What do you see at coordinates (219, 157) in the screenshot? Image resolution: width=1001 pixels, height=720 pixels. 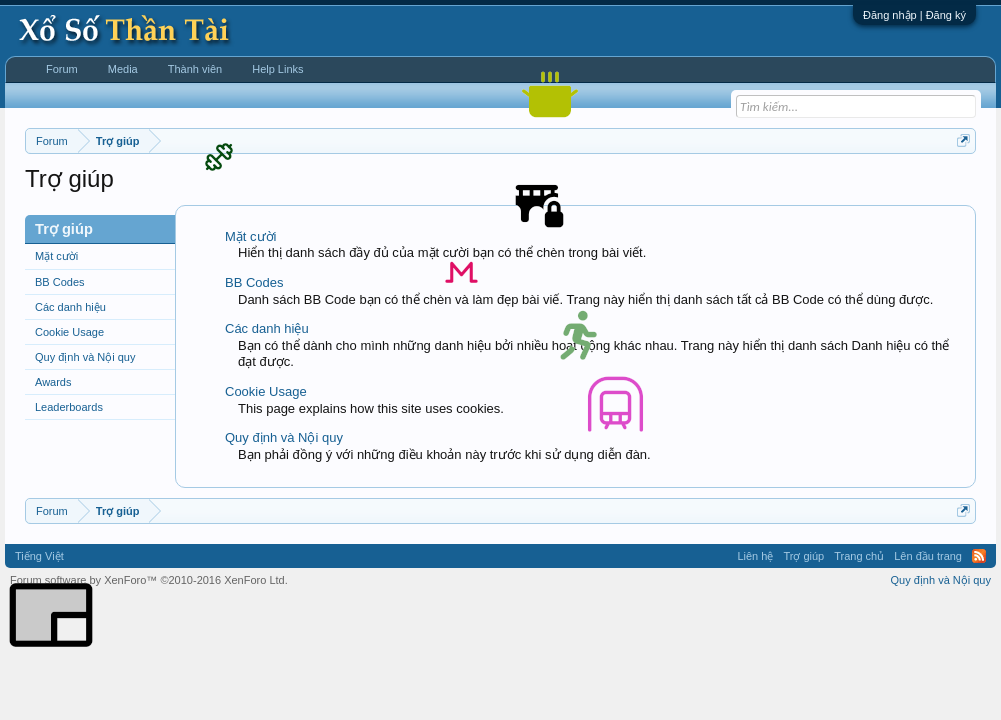 I see `access fitness or workout features` at bounding box center [219, 157].